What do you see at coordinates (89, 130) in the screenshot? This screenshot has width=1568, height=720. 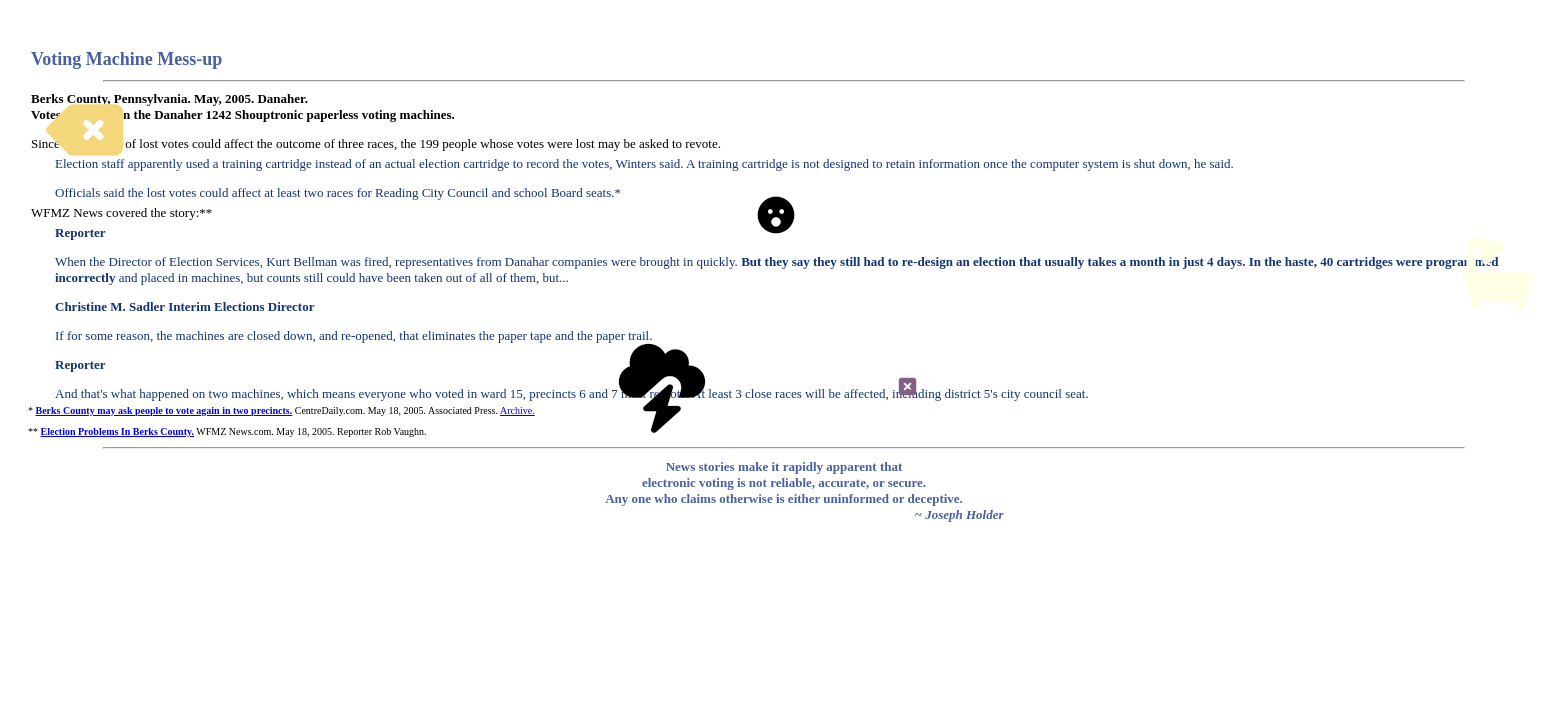 I see `delete the last character or input` at bounding box center [89, 130].